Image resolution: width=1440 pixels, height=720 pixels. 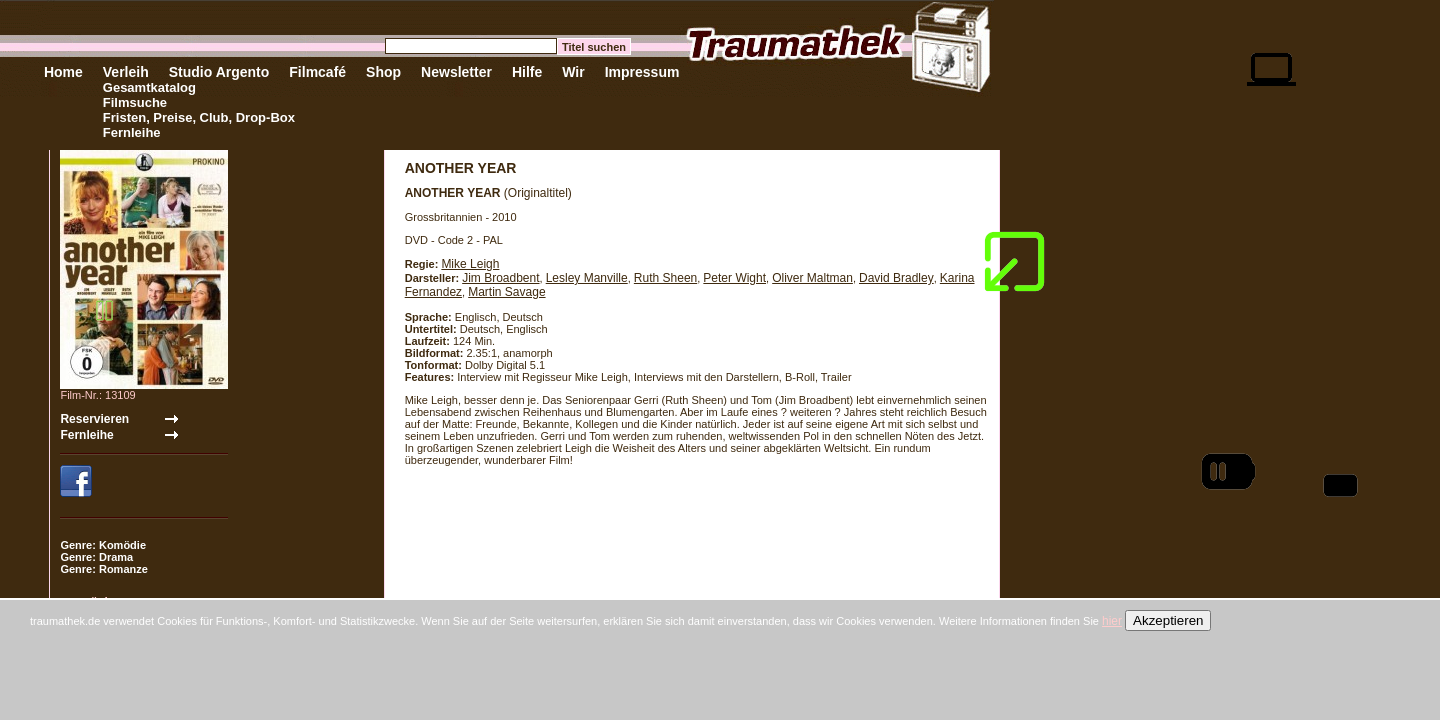 I want to click on switch to desktop view, so click(x=1271, y=69).